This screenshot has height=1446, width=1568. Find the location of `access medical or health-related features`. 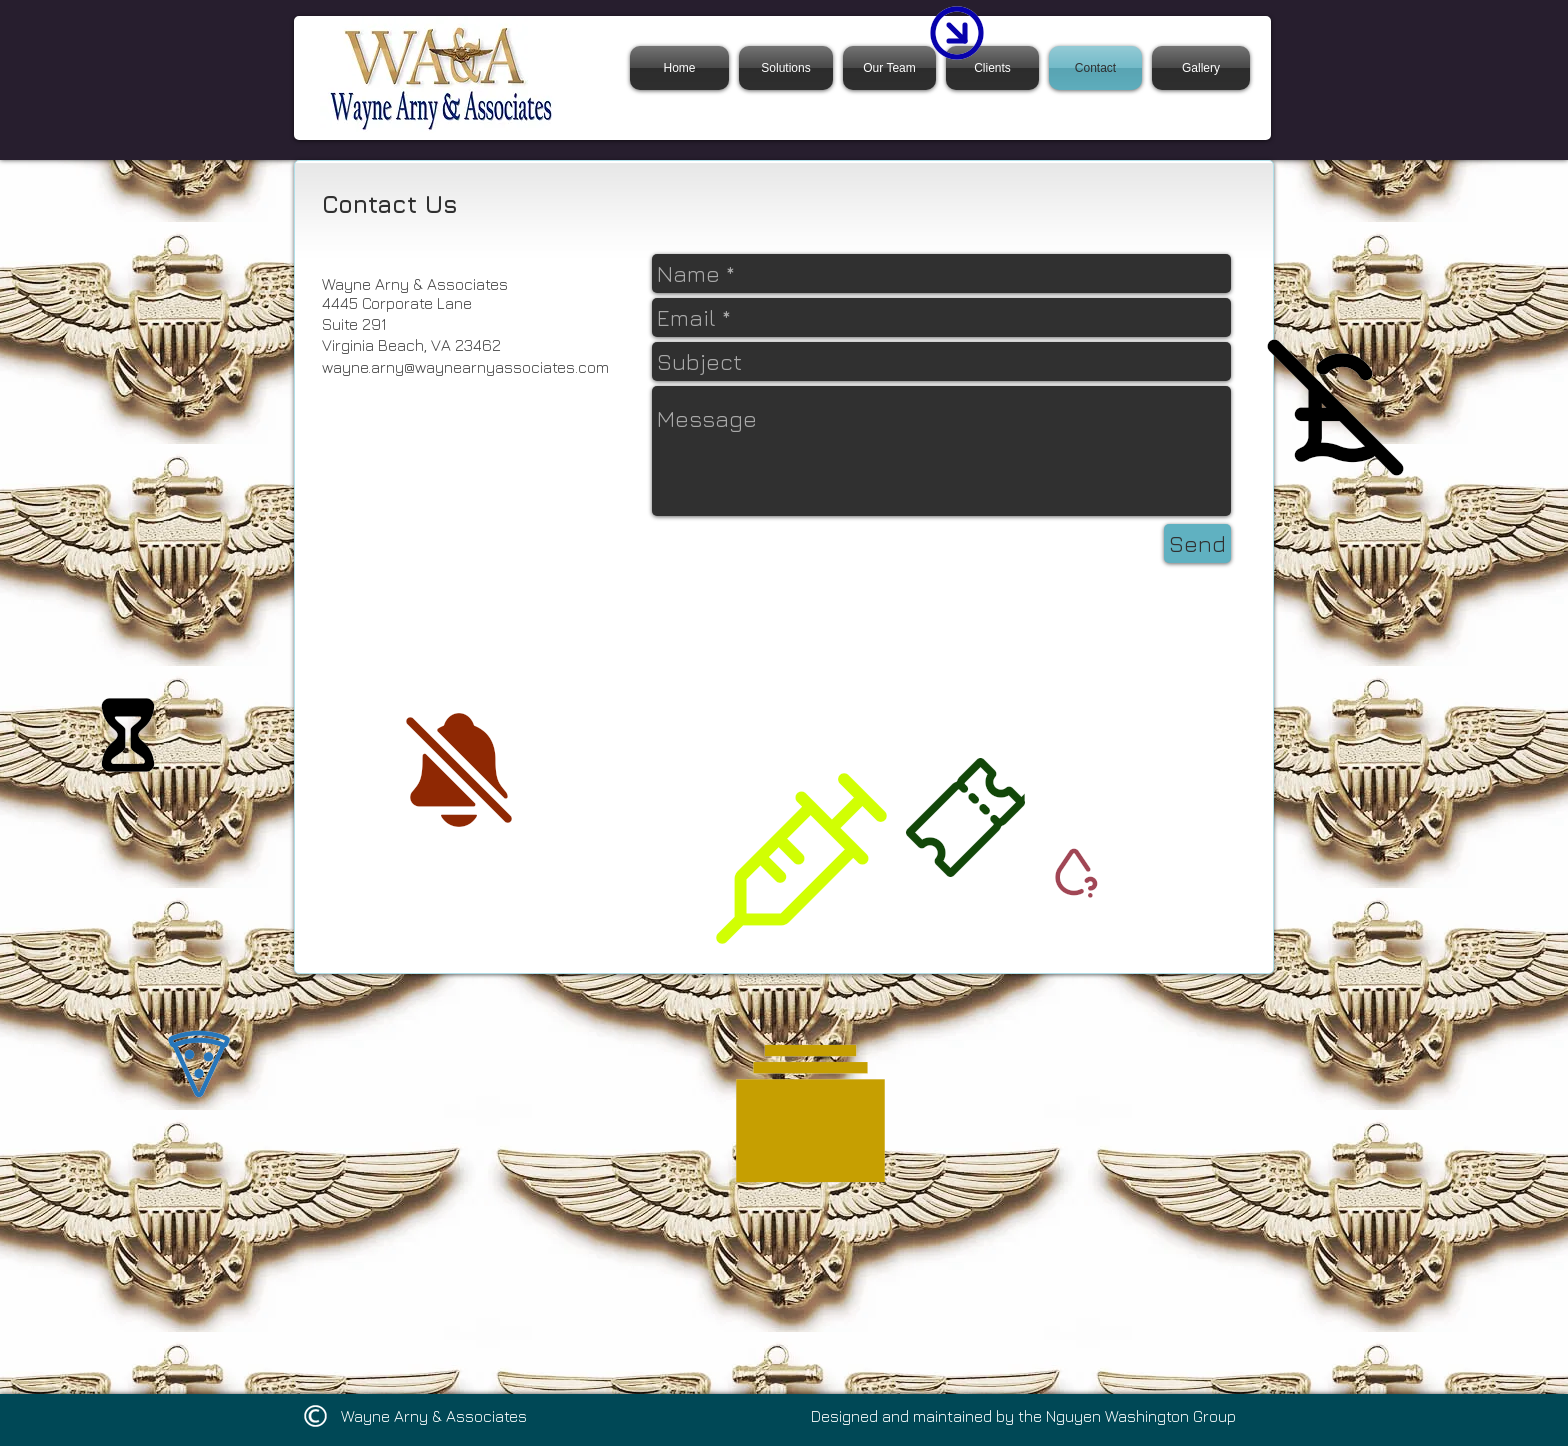

access medical or health-related features is located at coordinates (801, 858).